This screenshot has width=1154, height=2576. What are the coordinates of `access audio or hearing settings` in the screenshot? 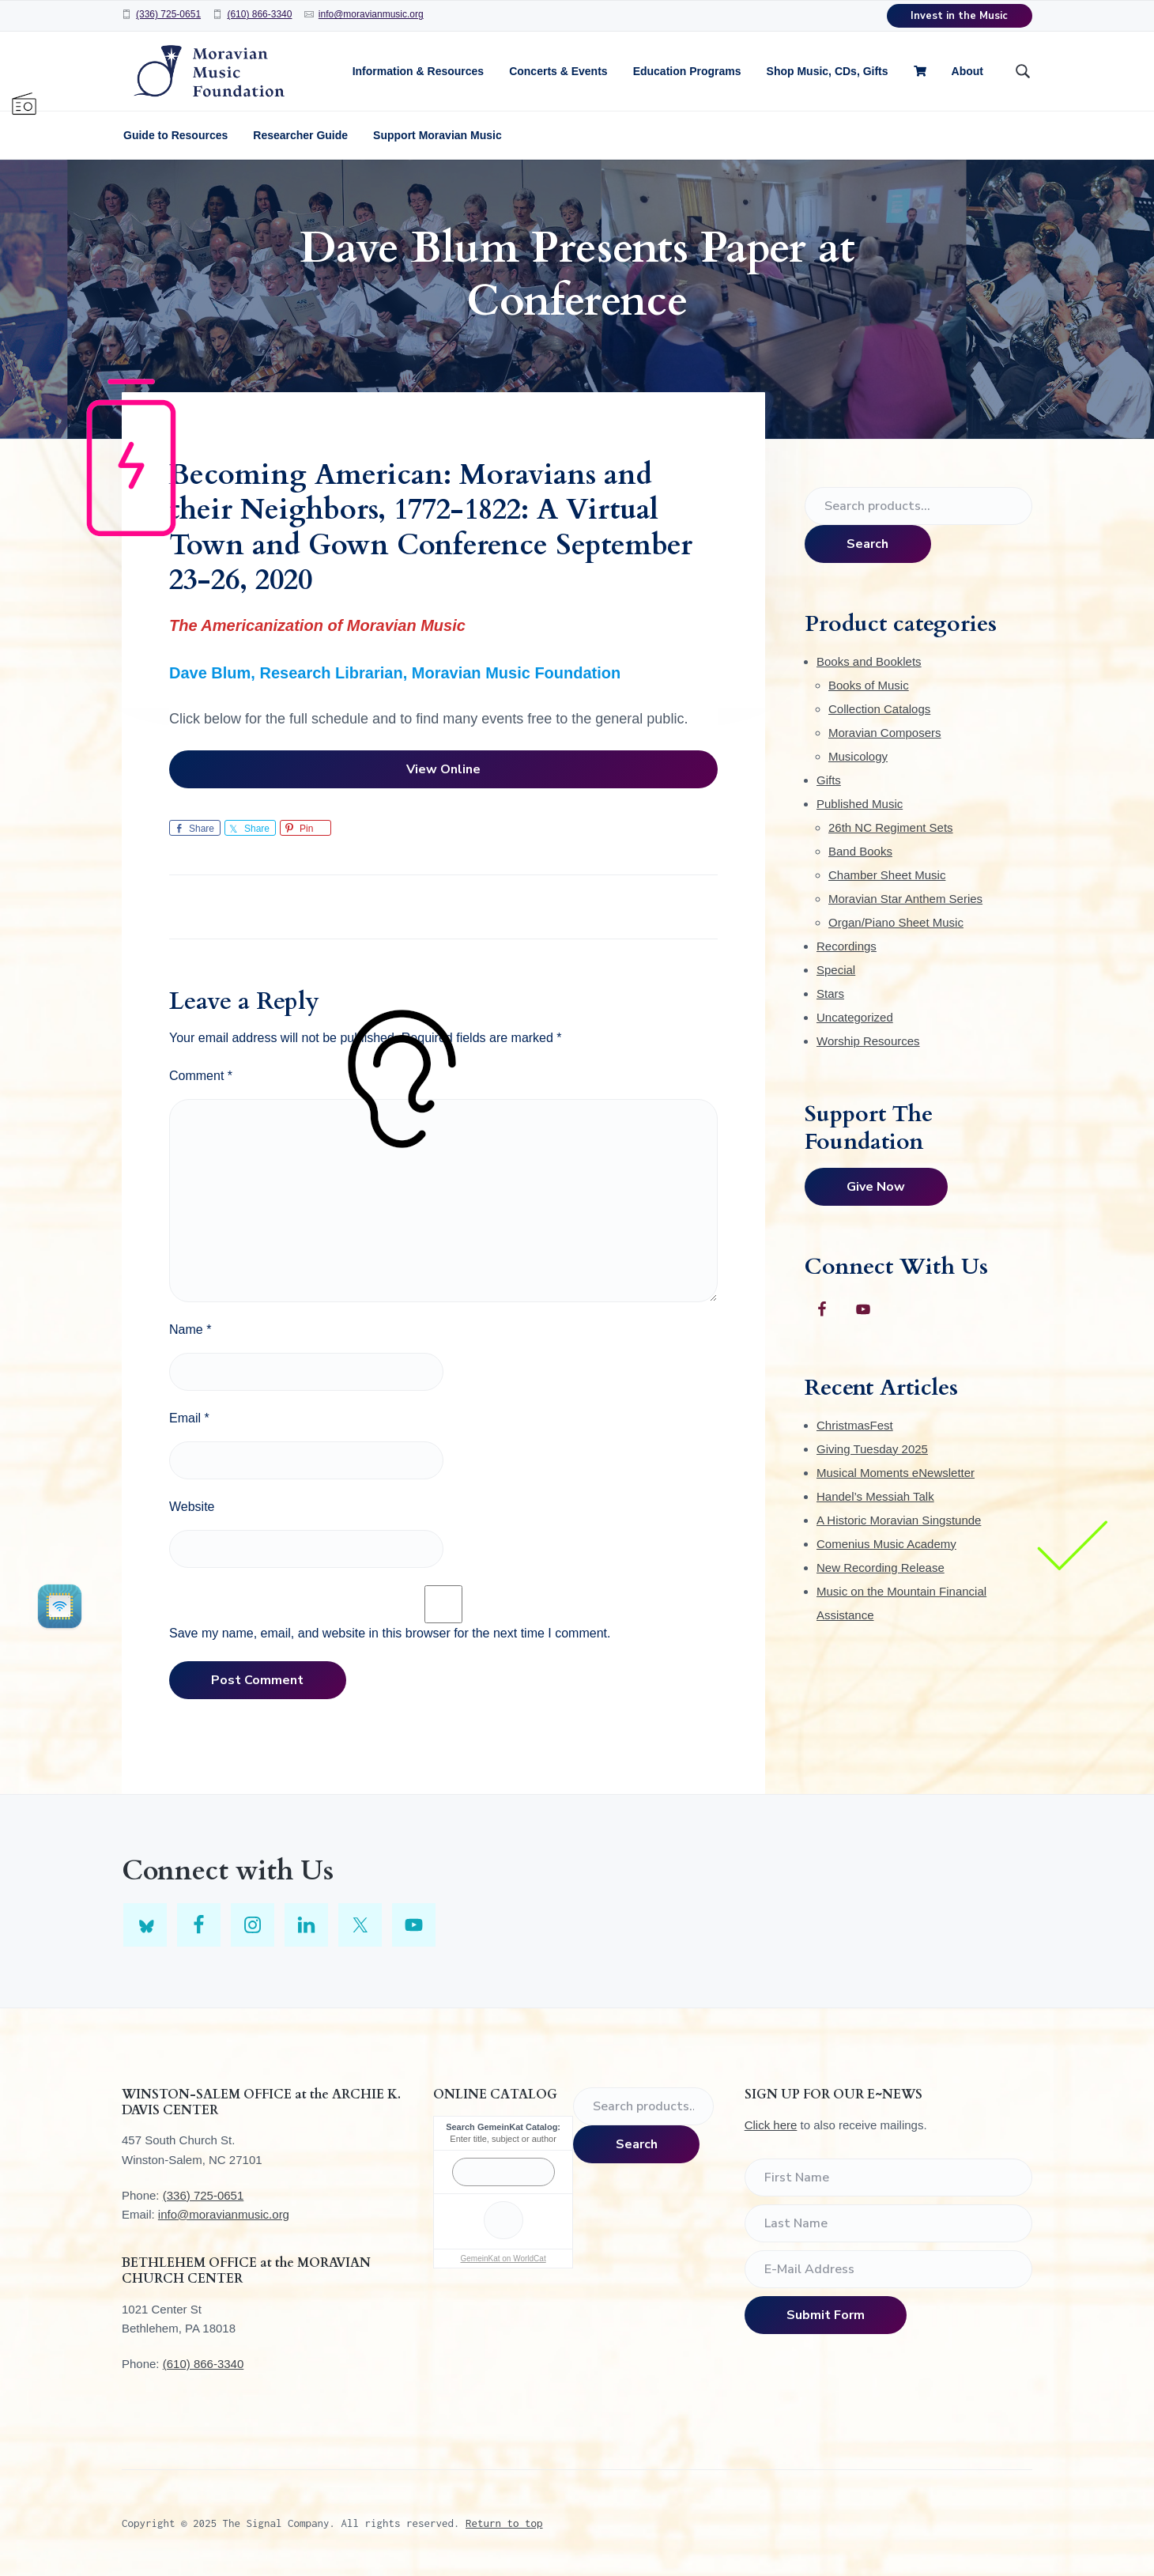 It's located at (402, 1078).